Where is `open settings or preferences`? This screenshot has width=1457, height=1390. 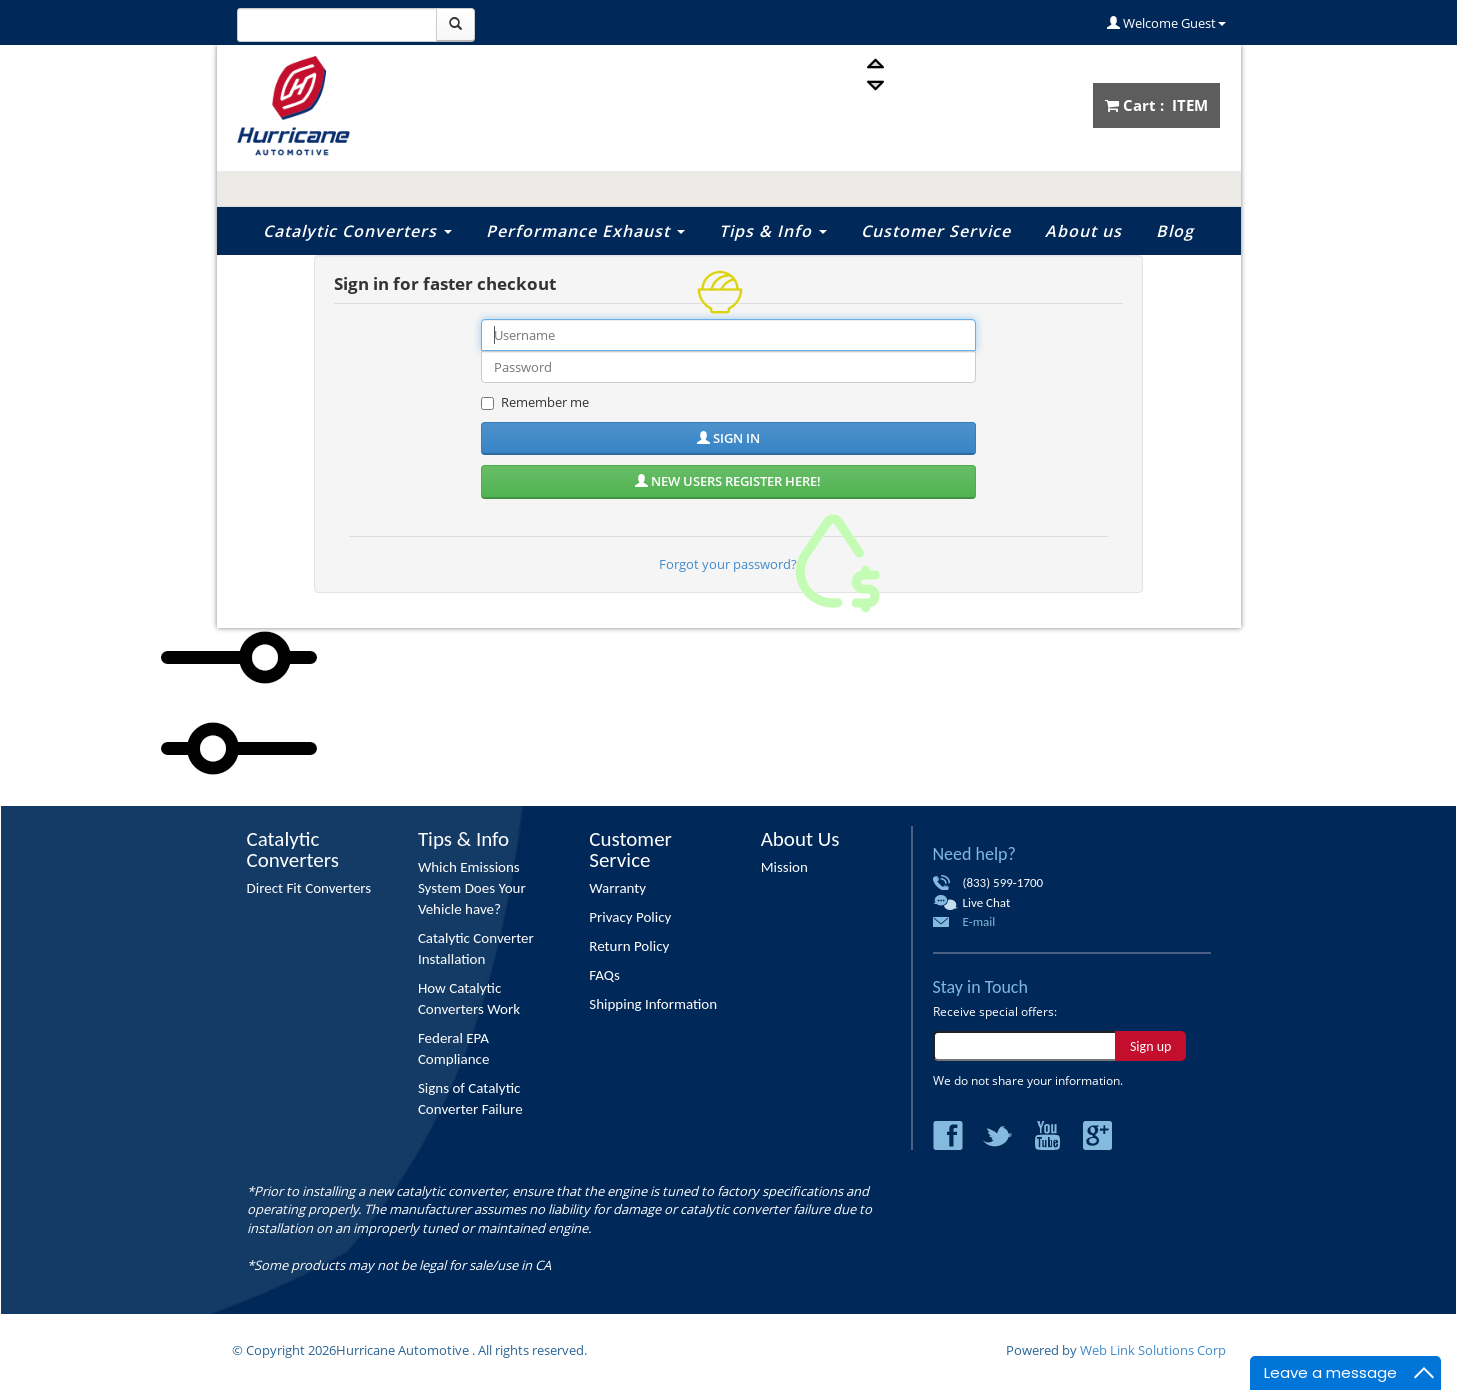 open settings or preferences is located at coordinates (239, 703).